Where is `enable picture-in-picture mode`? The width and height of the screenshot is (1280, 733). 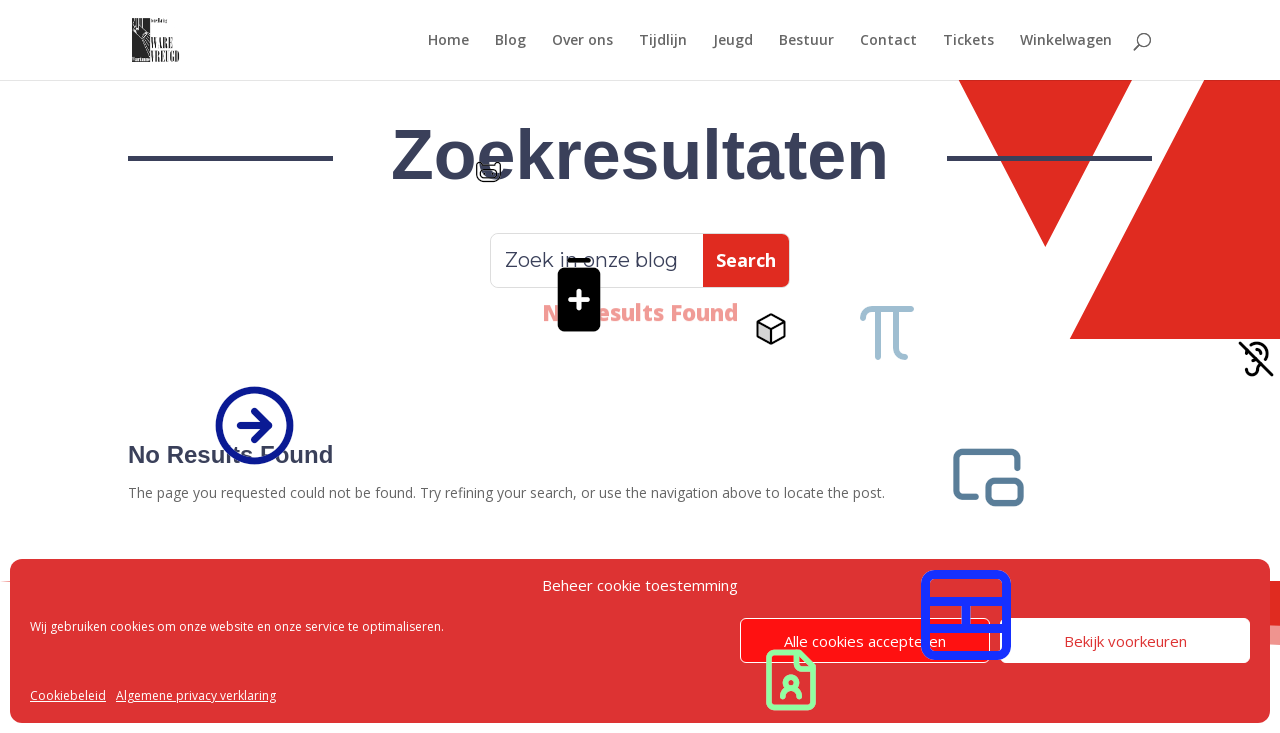
enable picture-in-picture mode is located at coordinates (988, 477).